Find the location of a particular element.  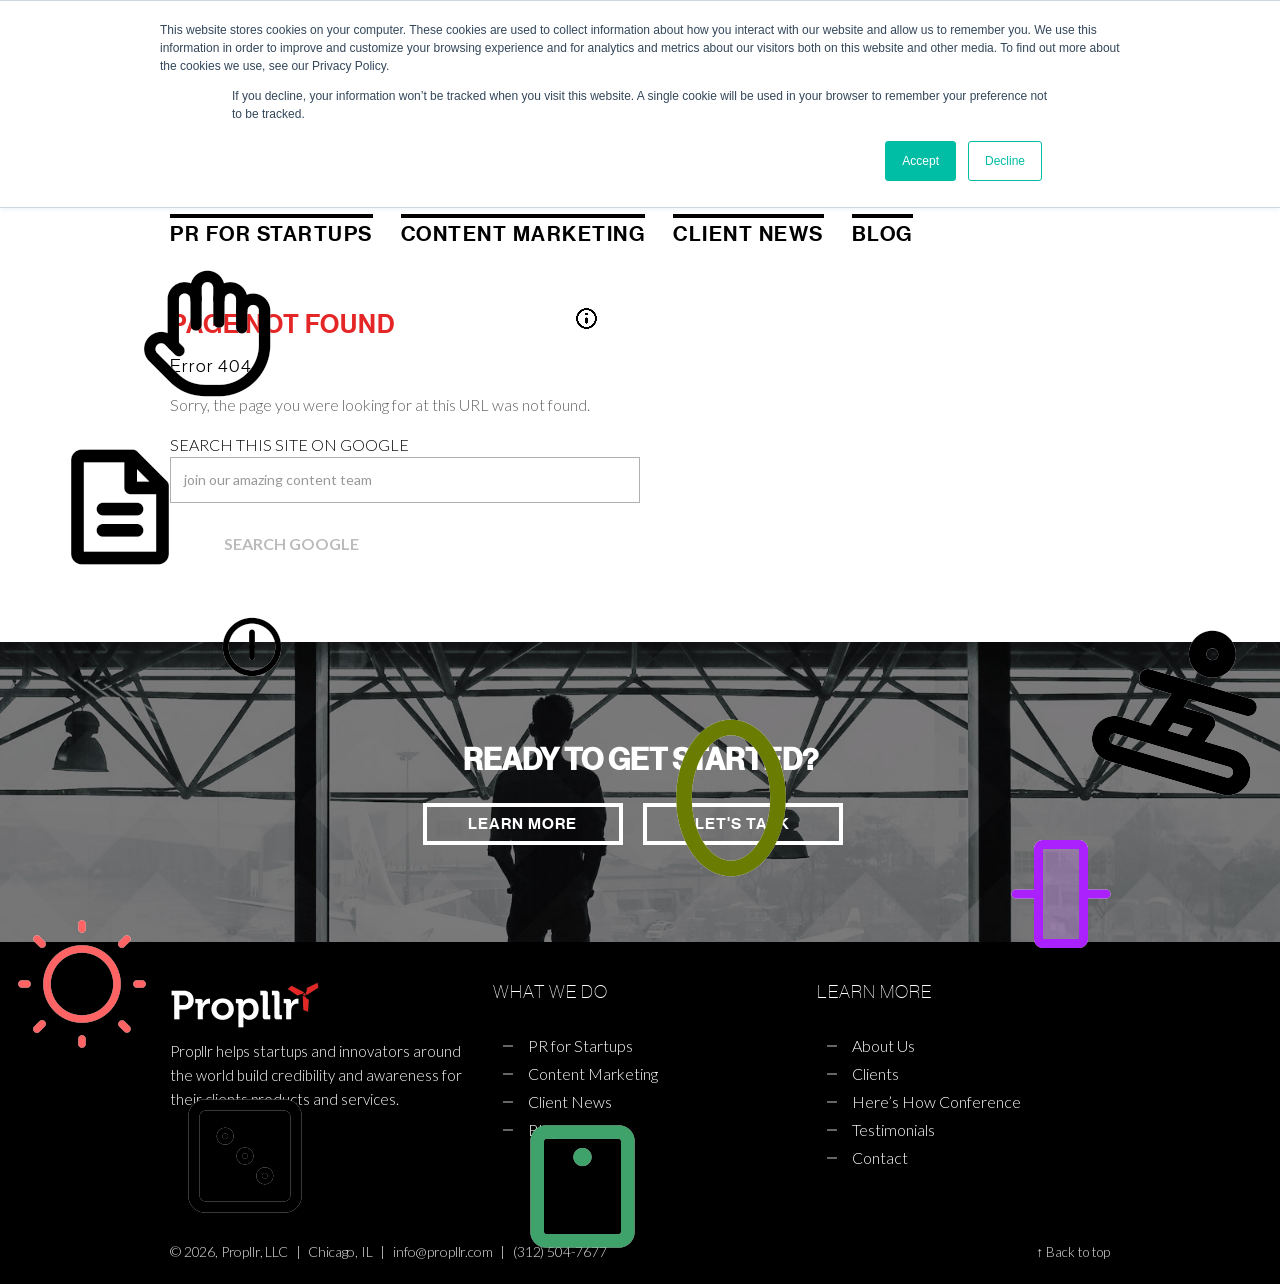

stop or pause an action is located at coordinates (207, 333).